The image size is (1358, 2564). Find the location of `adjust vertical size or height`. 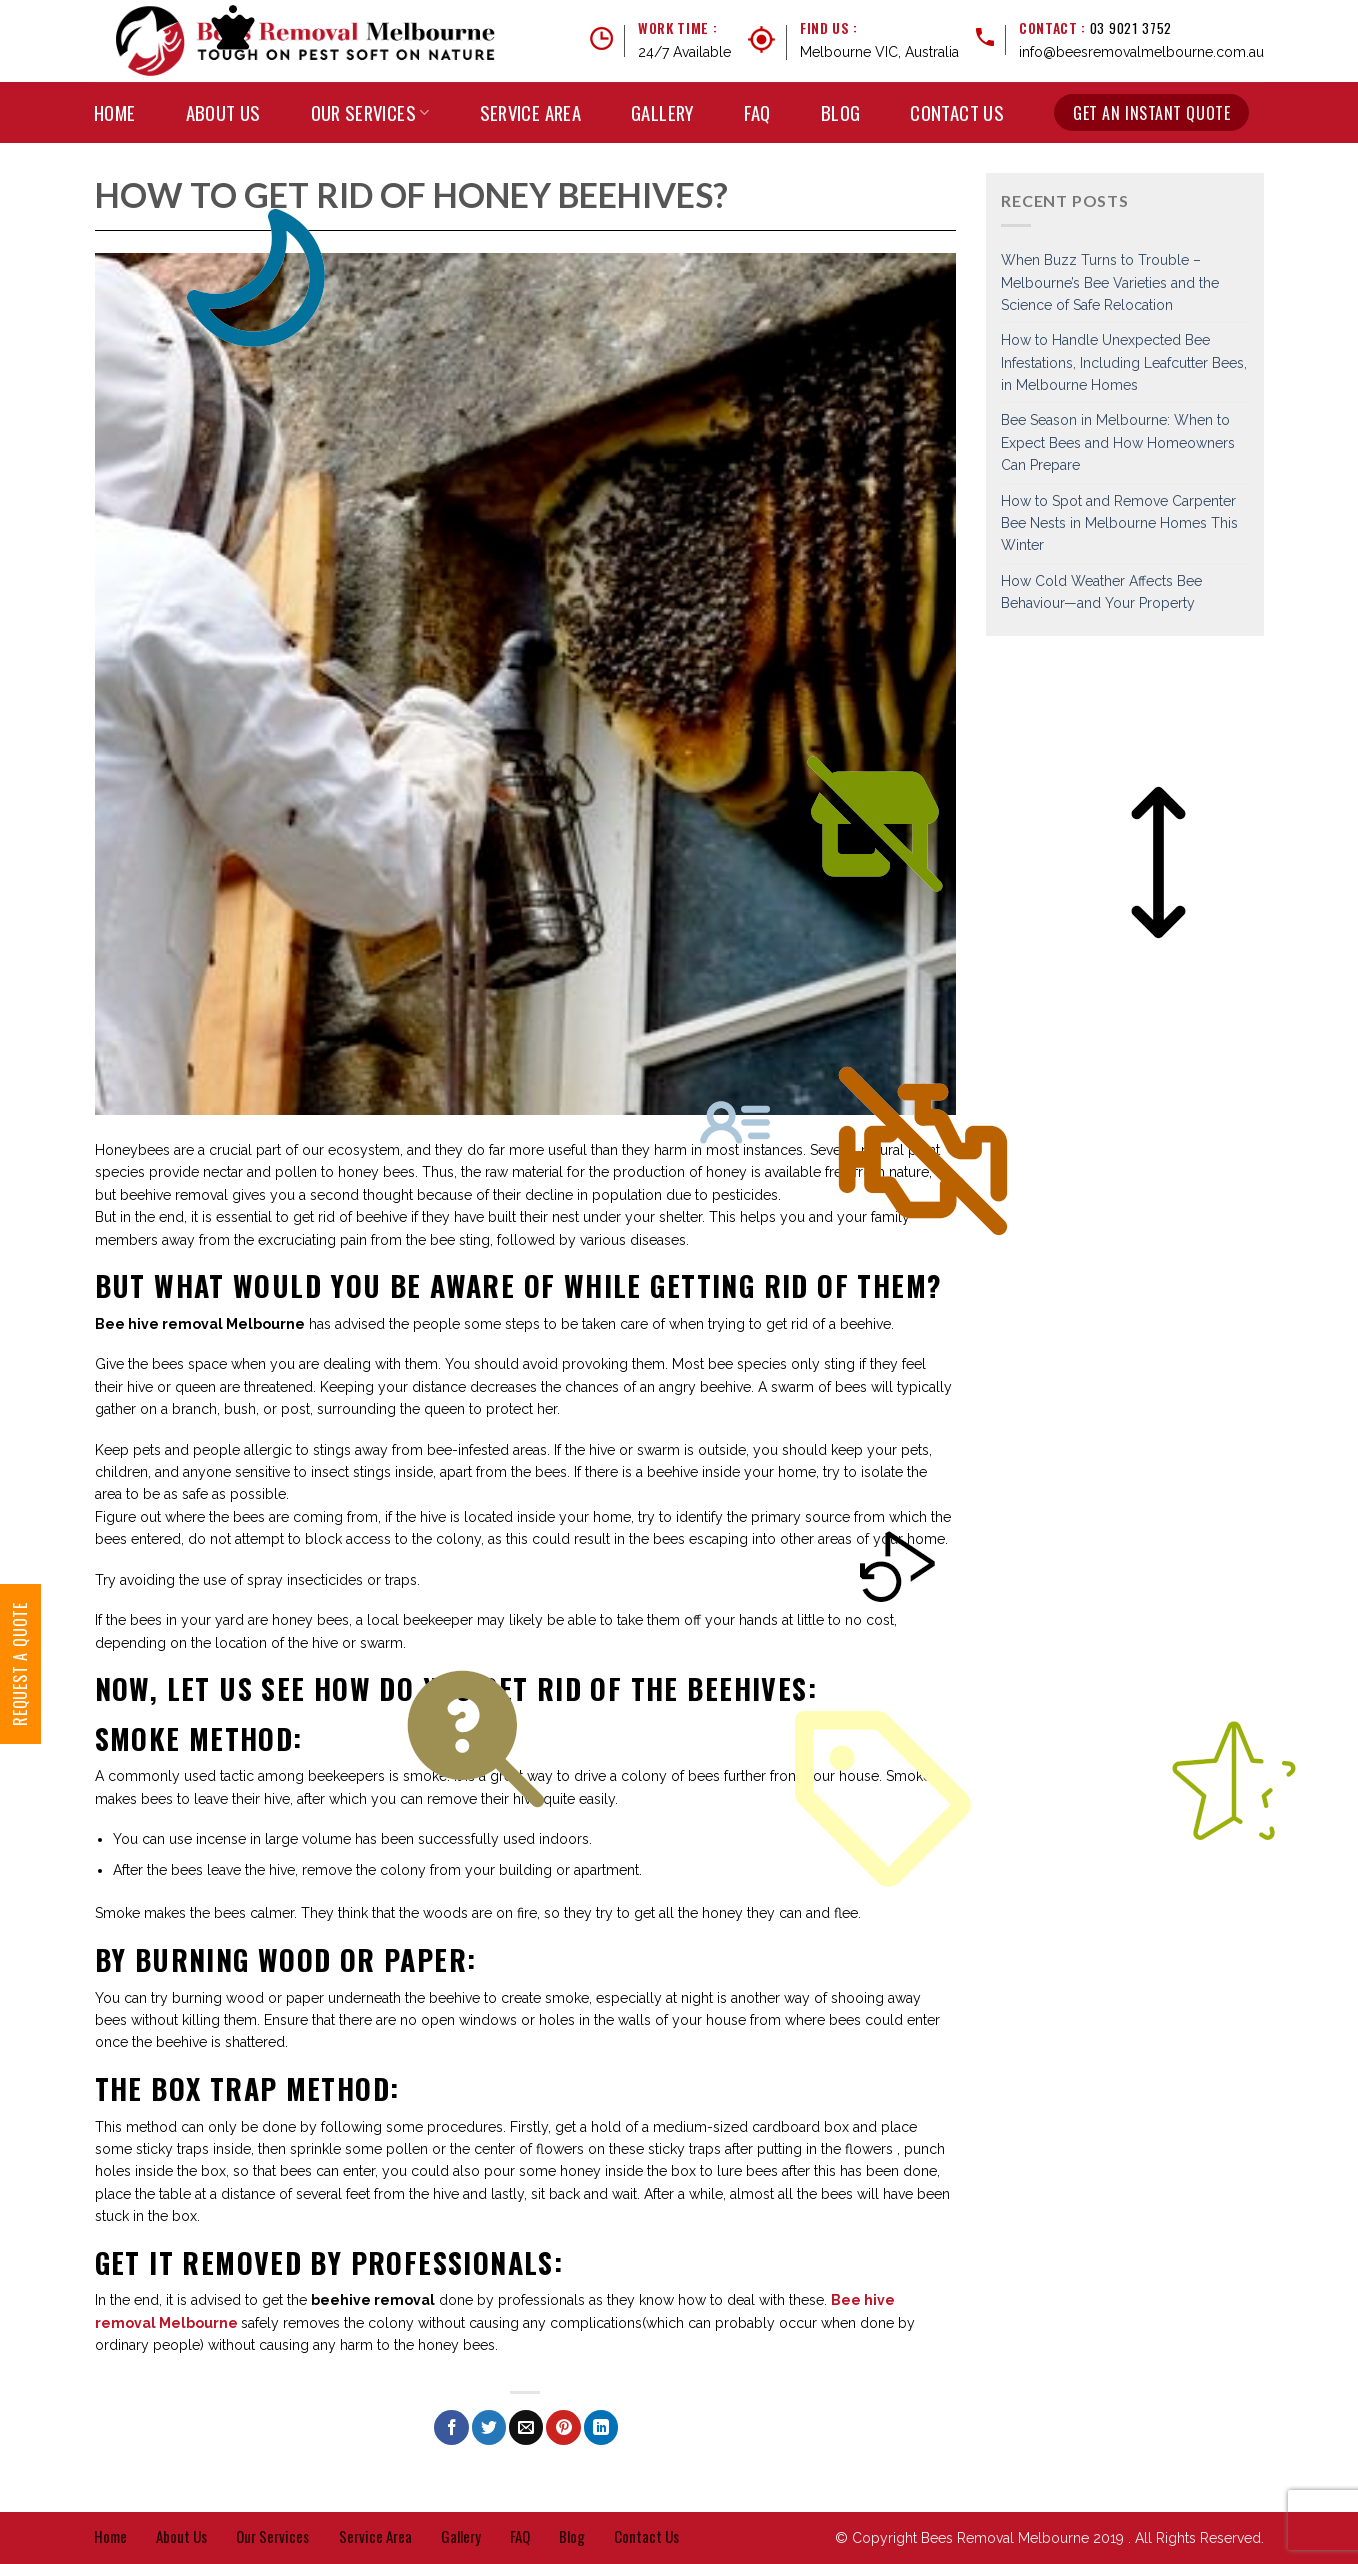

adjust vertical size or height is located at coordinates (1158, 862).